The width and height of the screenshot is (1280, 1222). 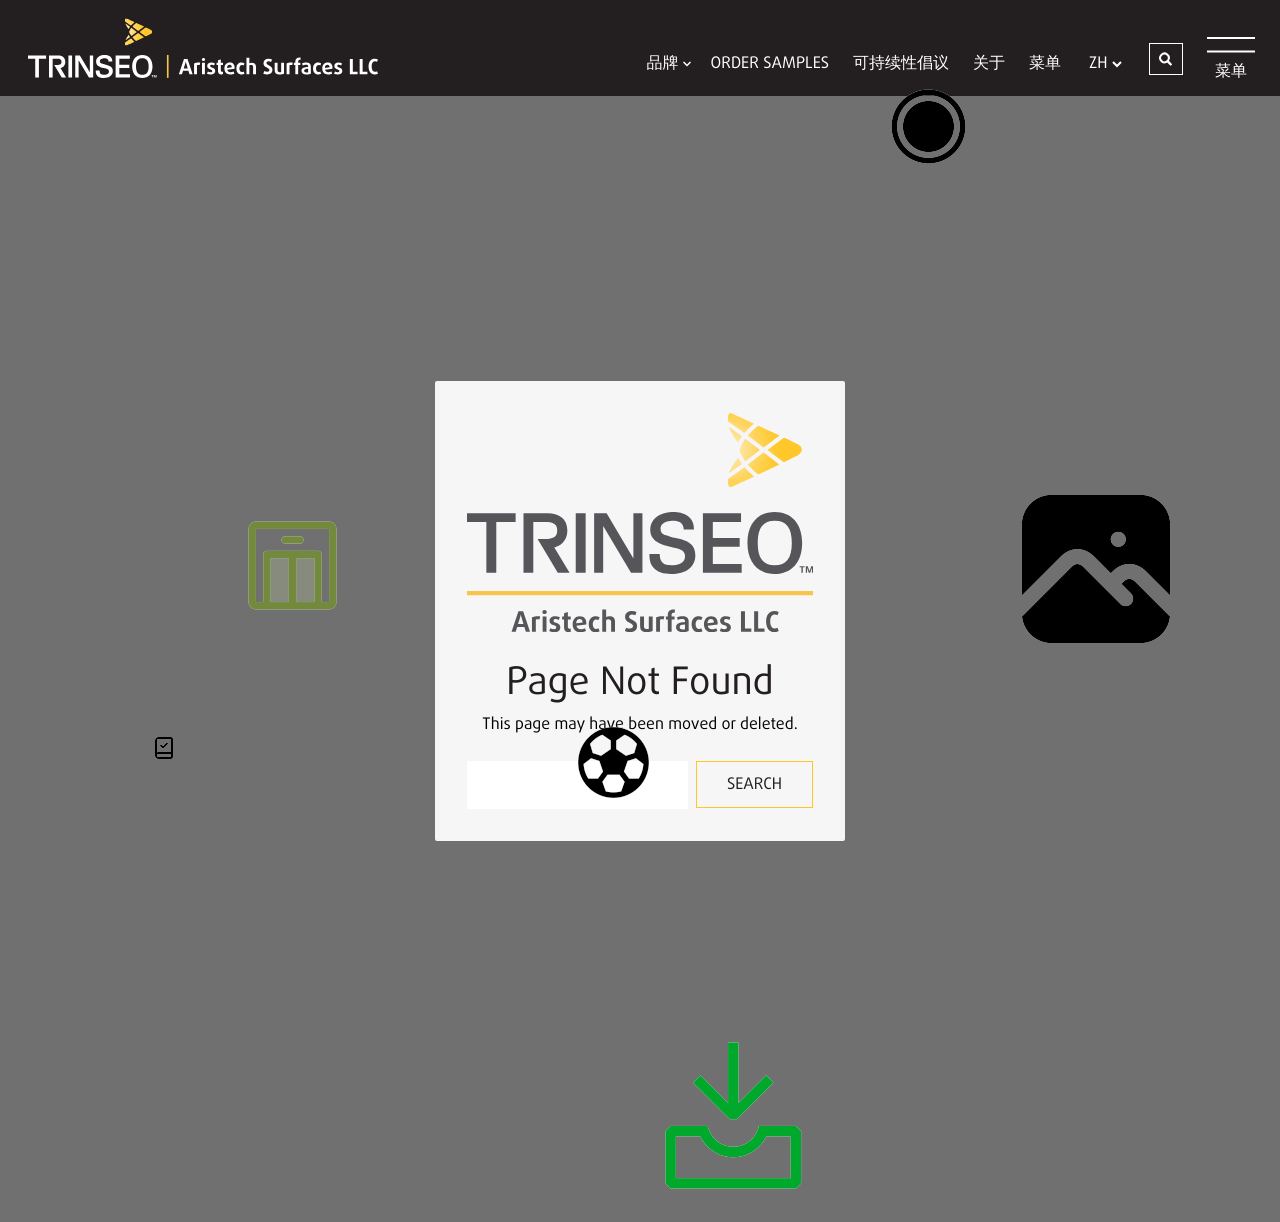 I want to click on start recording audio or video, so click(x=928, y=126).